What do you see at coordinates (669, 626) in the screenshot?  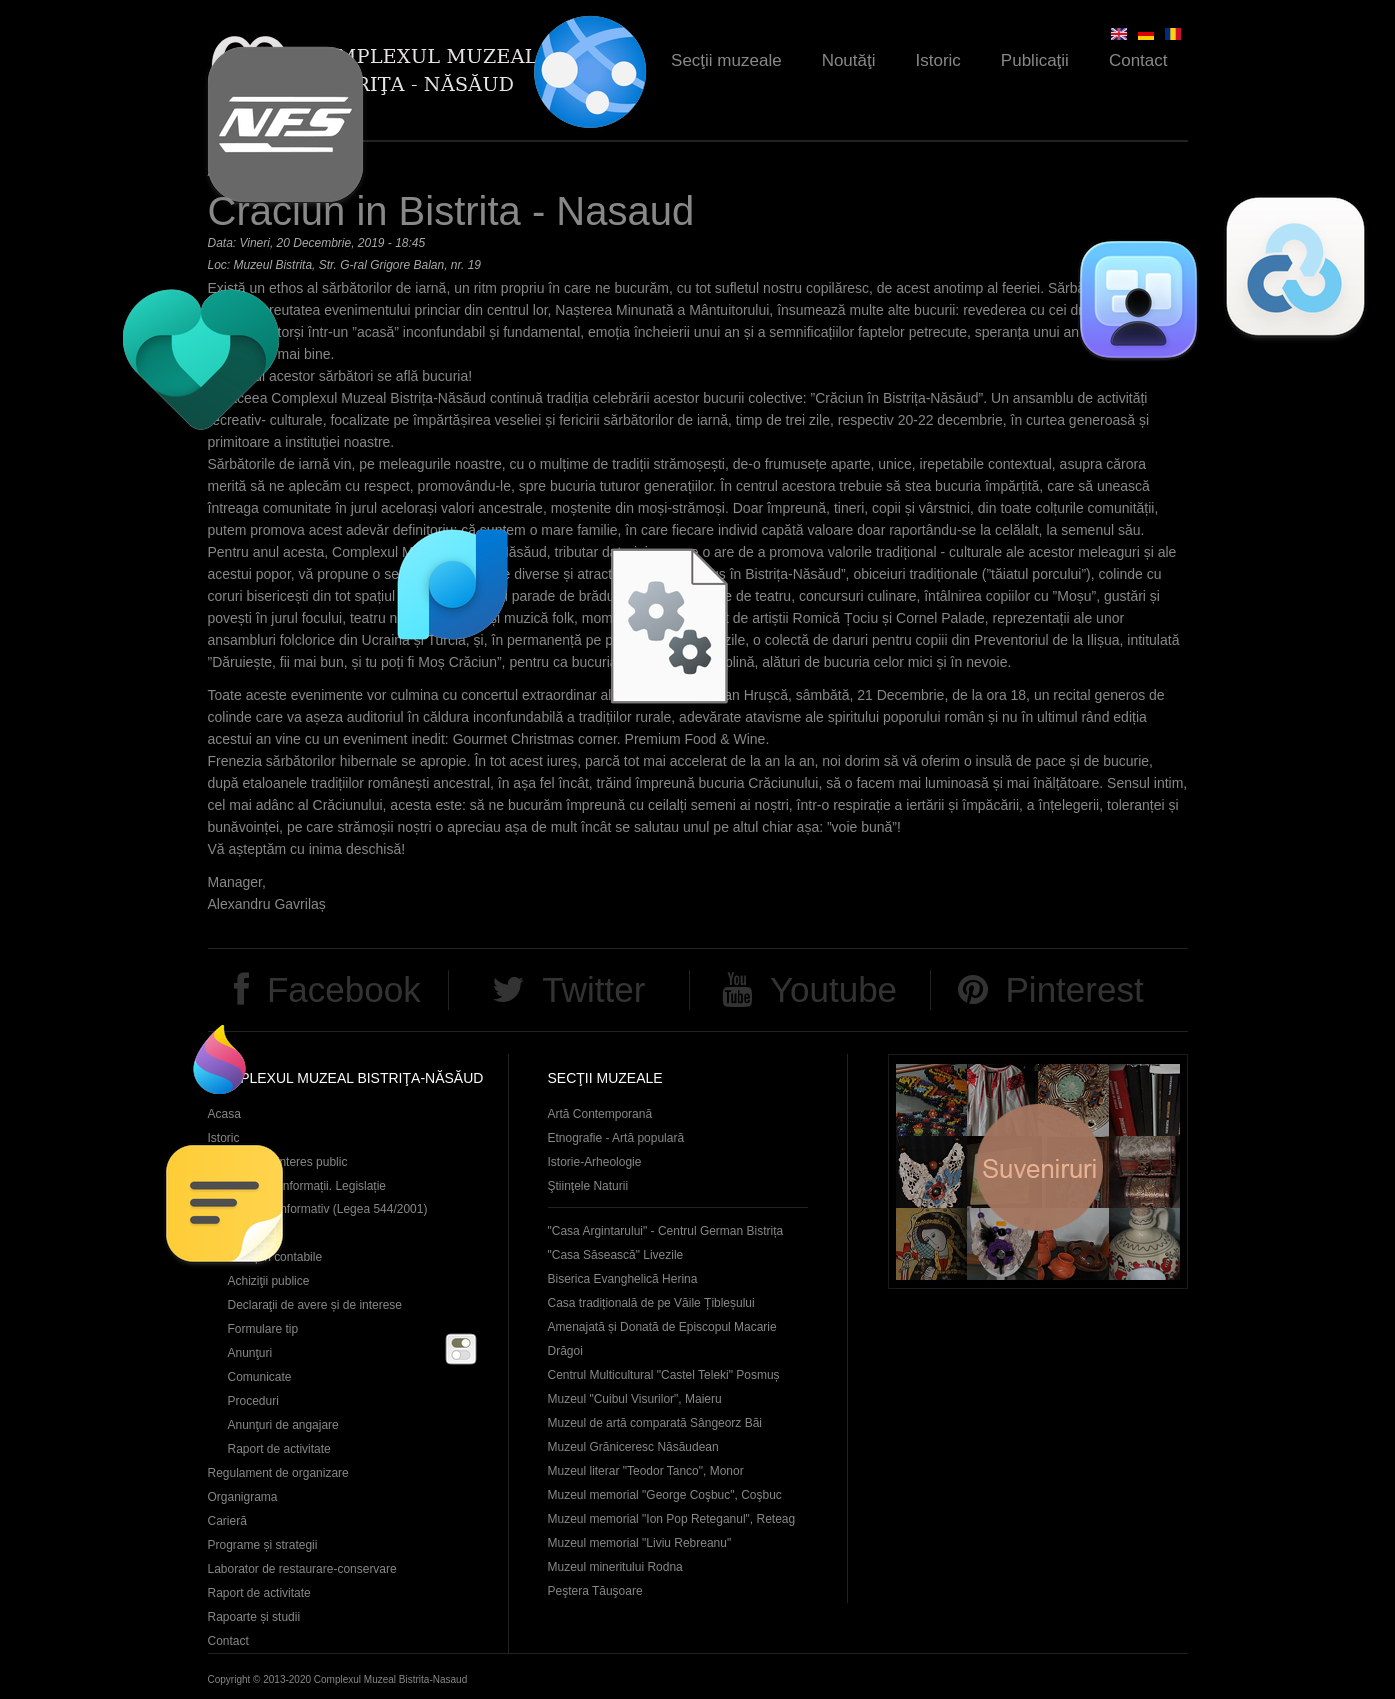 I see `open configuration file settings` at bounding box center [669, 626].